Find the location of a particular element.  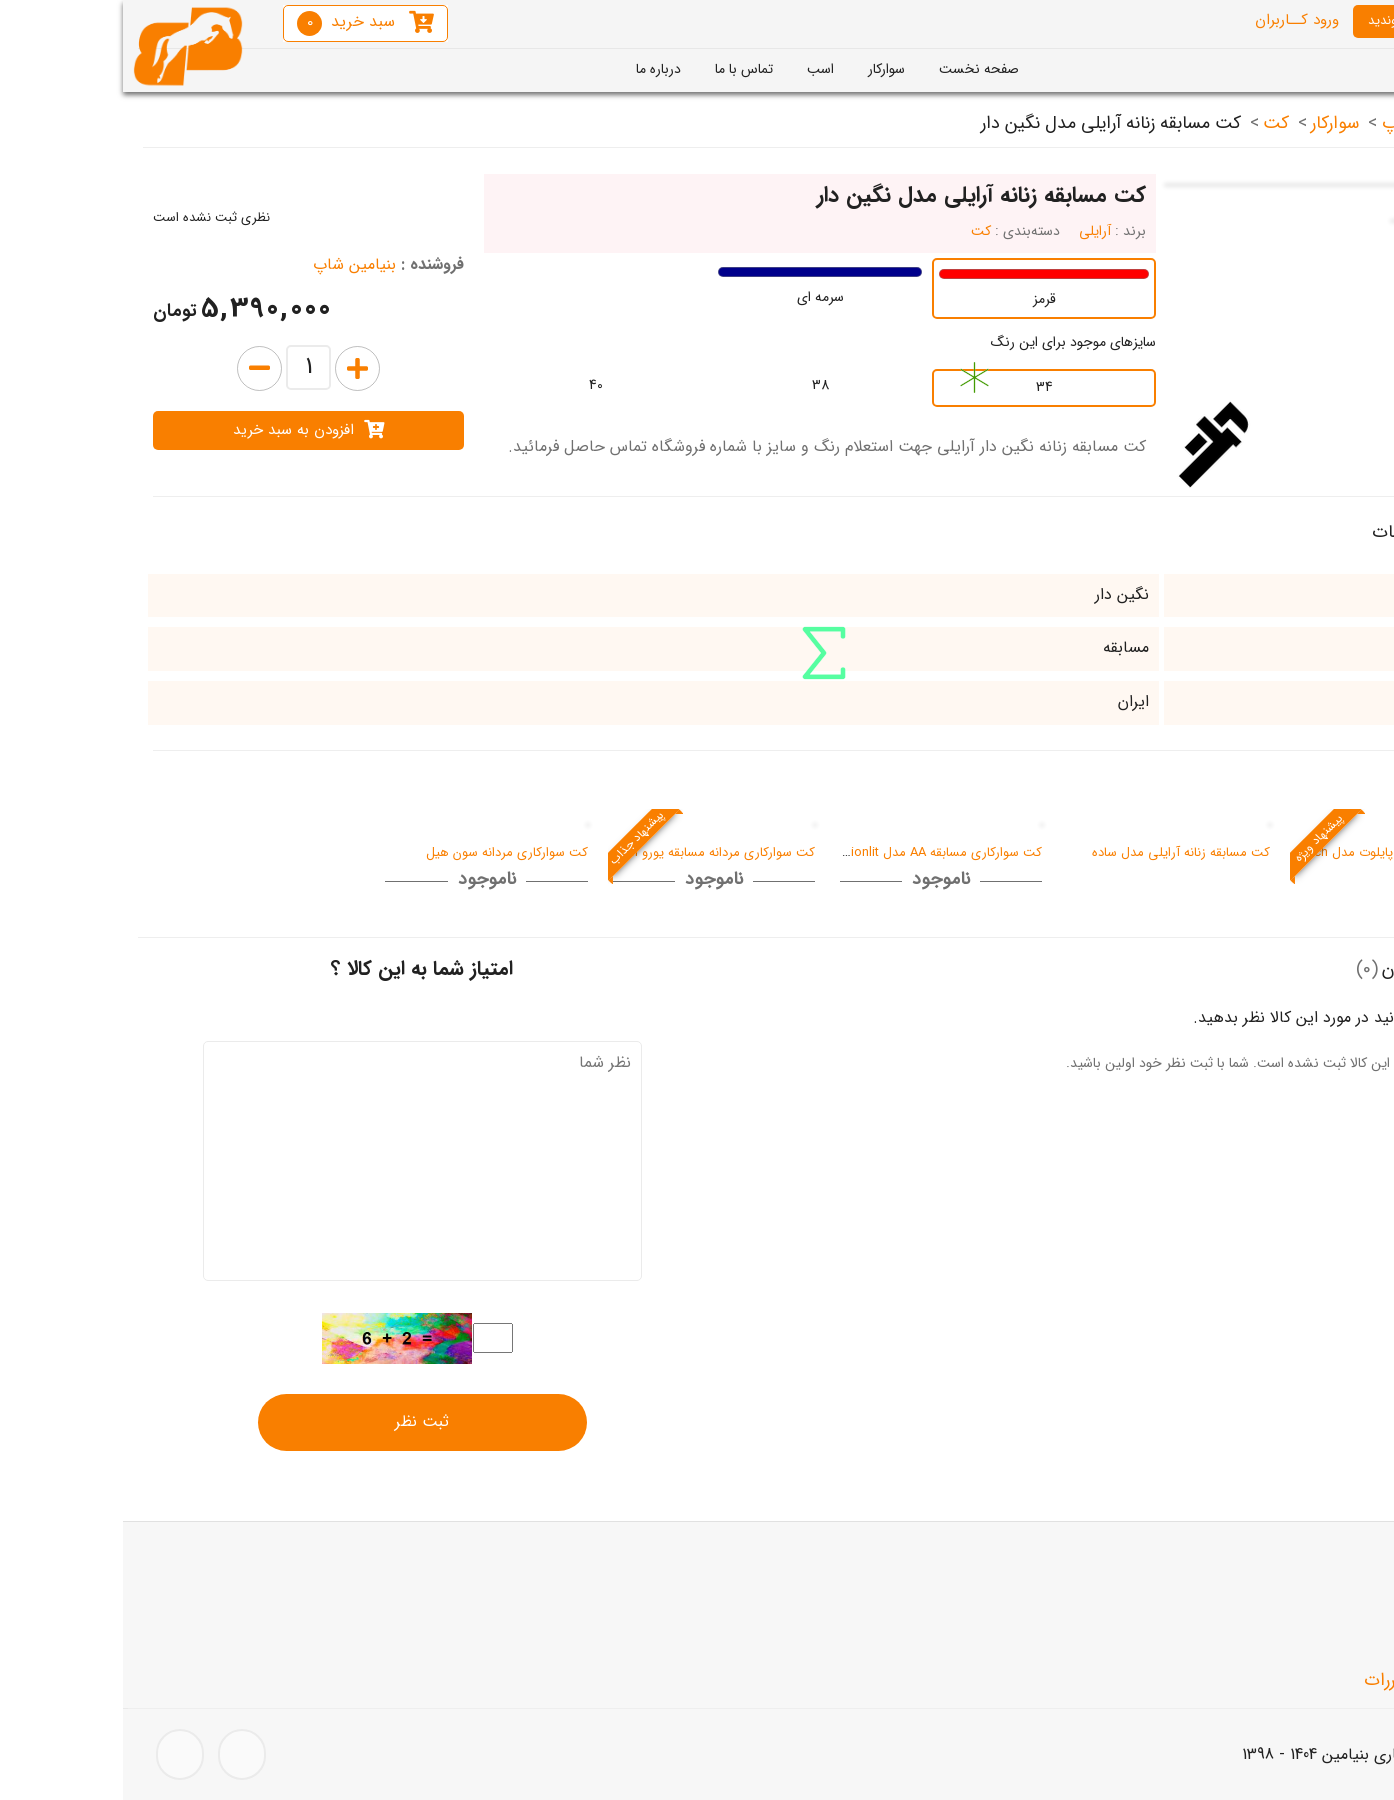

calculate sum or total of selected values is located at coordinates (824, 653).